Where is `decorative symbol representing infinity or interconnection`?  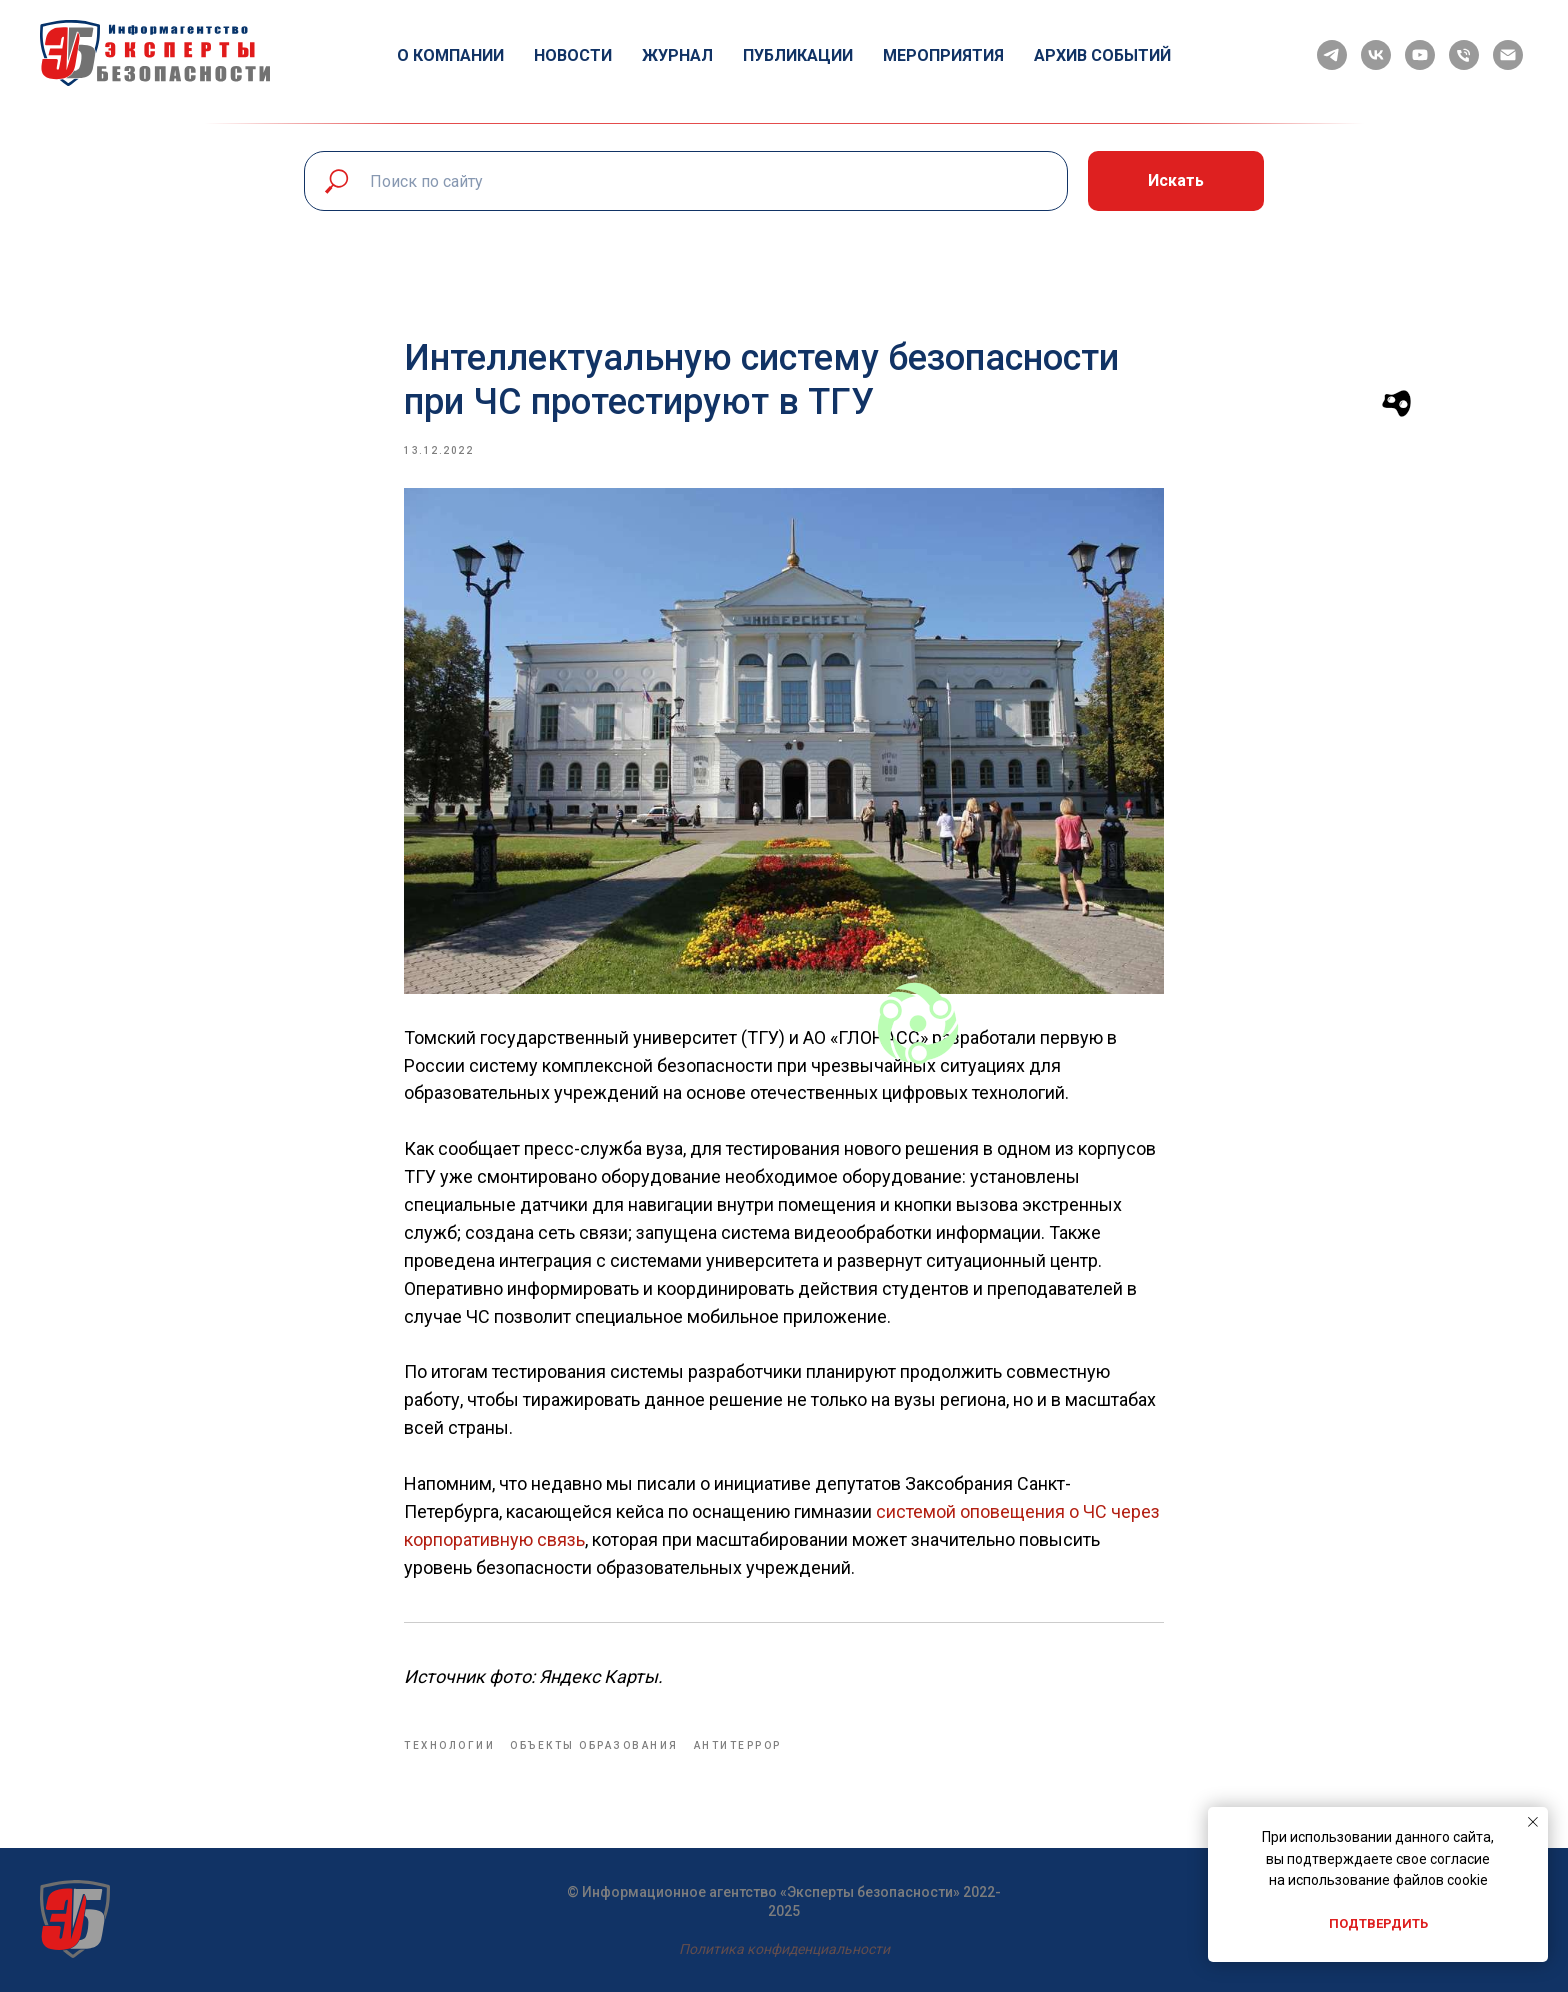
decorative symbol representing infinity or interconnection is located at coordinates (917, 1023).